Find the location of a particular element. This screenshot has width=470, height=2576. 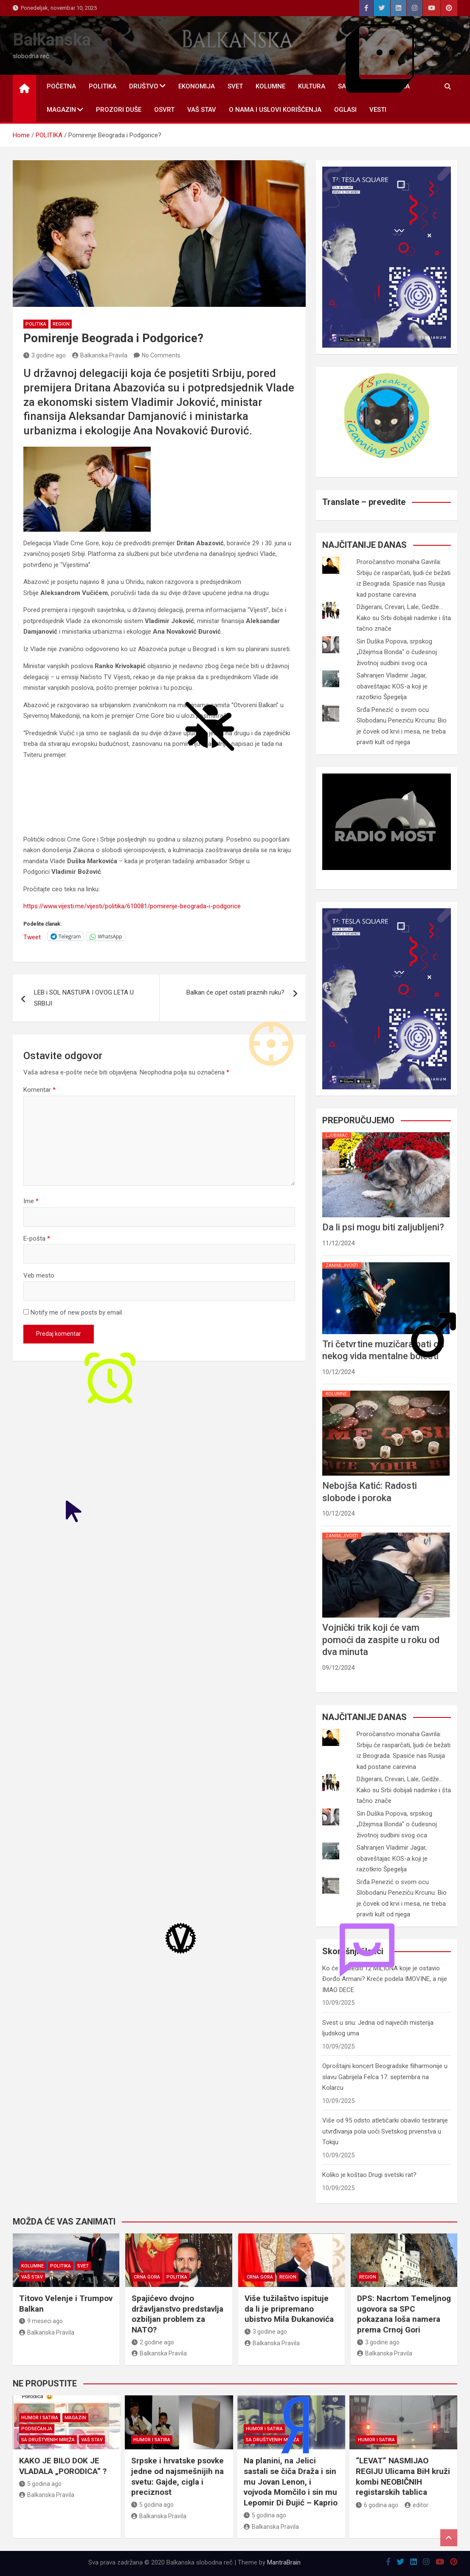

start a friendly chat or conversation is located at coordinates (367, 1948).